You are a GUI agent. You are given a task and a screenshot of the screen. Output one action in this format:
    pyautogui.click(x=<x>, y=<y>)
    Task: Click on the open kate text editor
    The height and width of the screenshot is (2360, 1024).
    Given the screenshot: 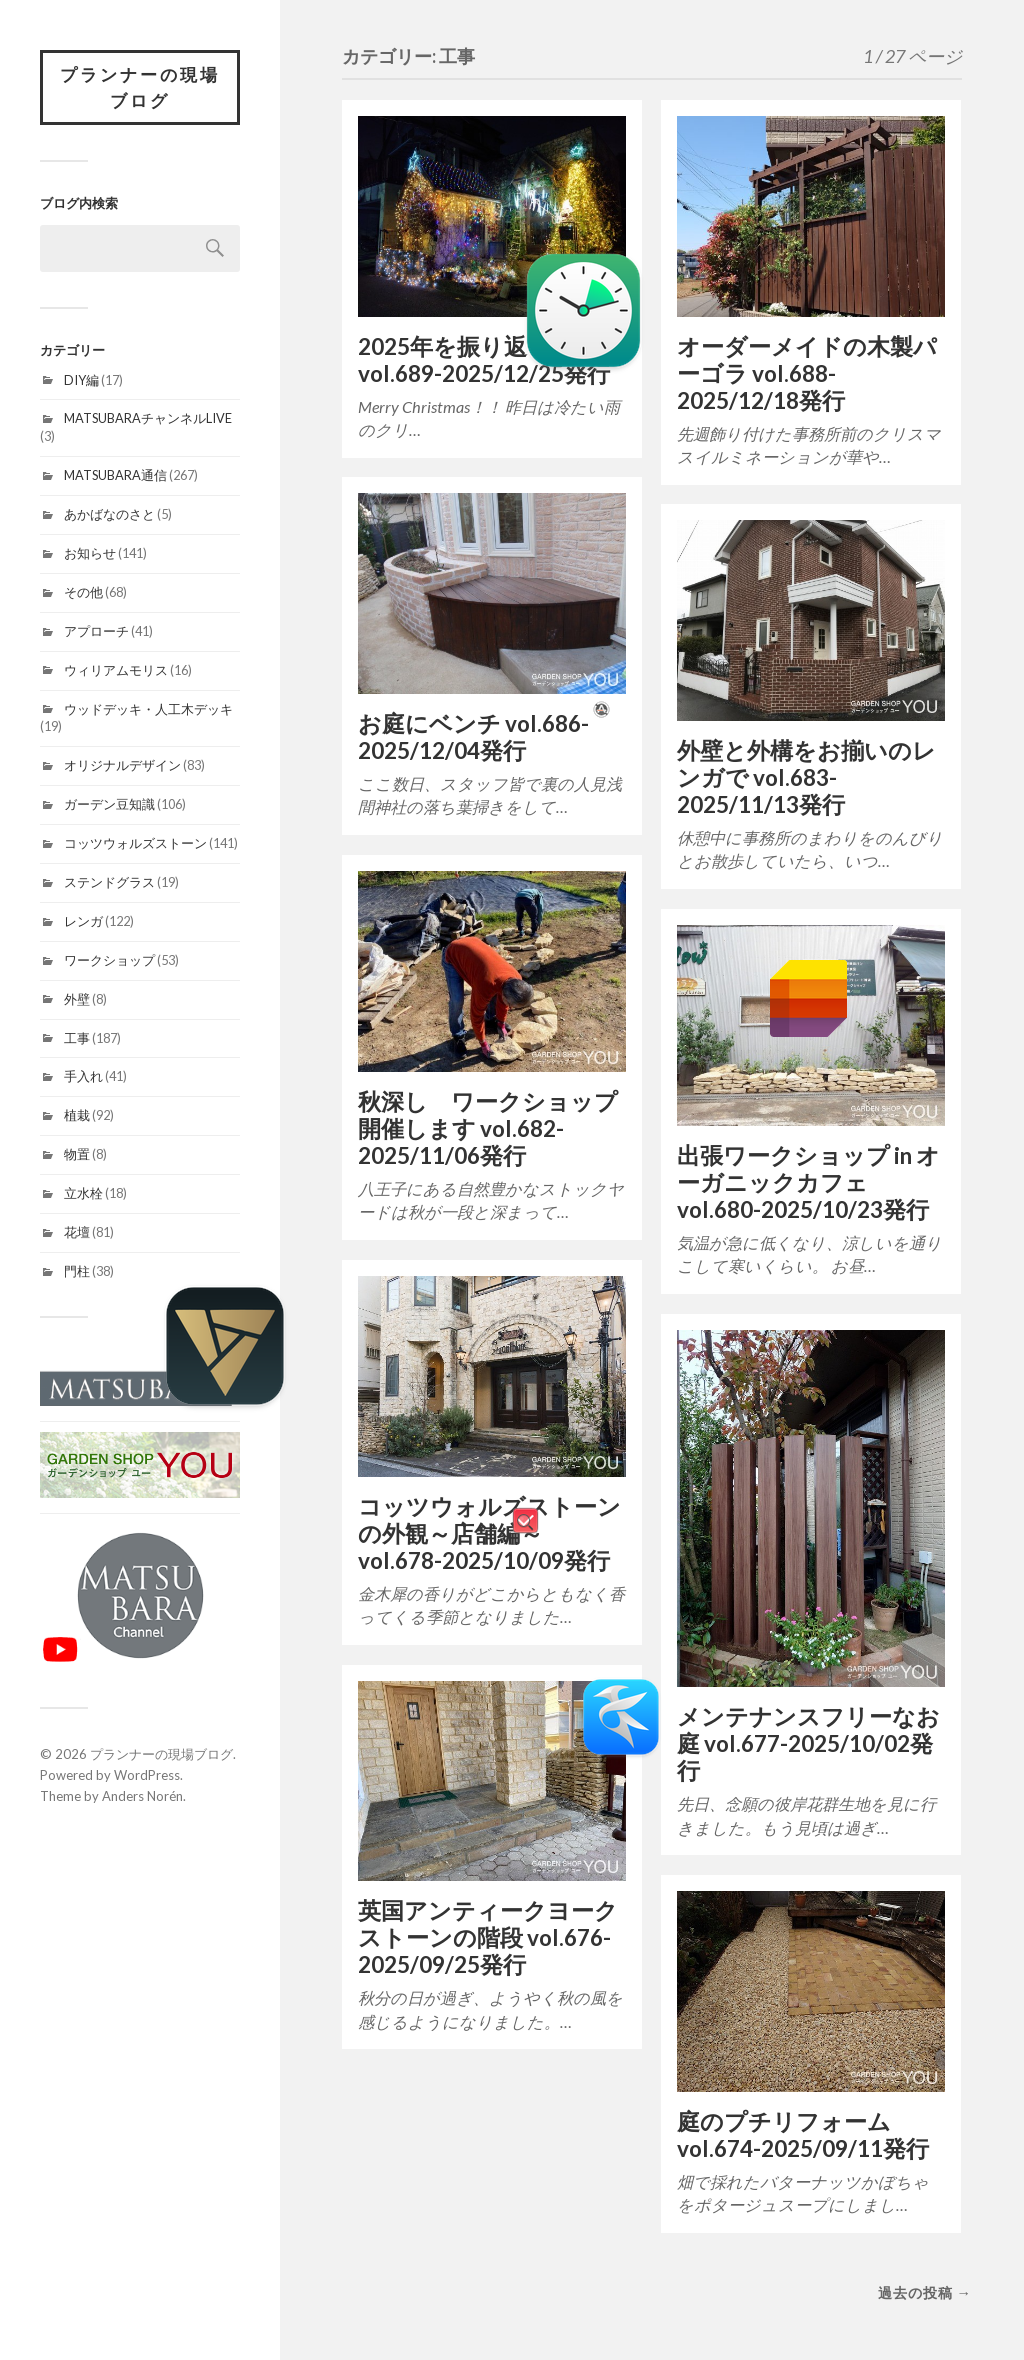 What is the action you would take?
    pyautogui.click(x=621, y=1717)
    